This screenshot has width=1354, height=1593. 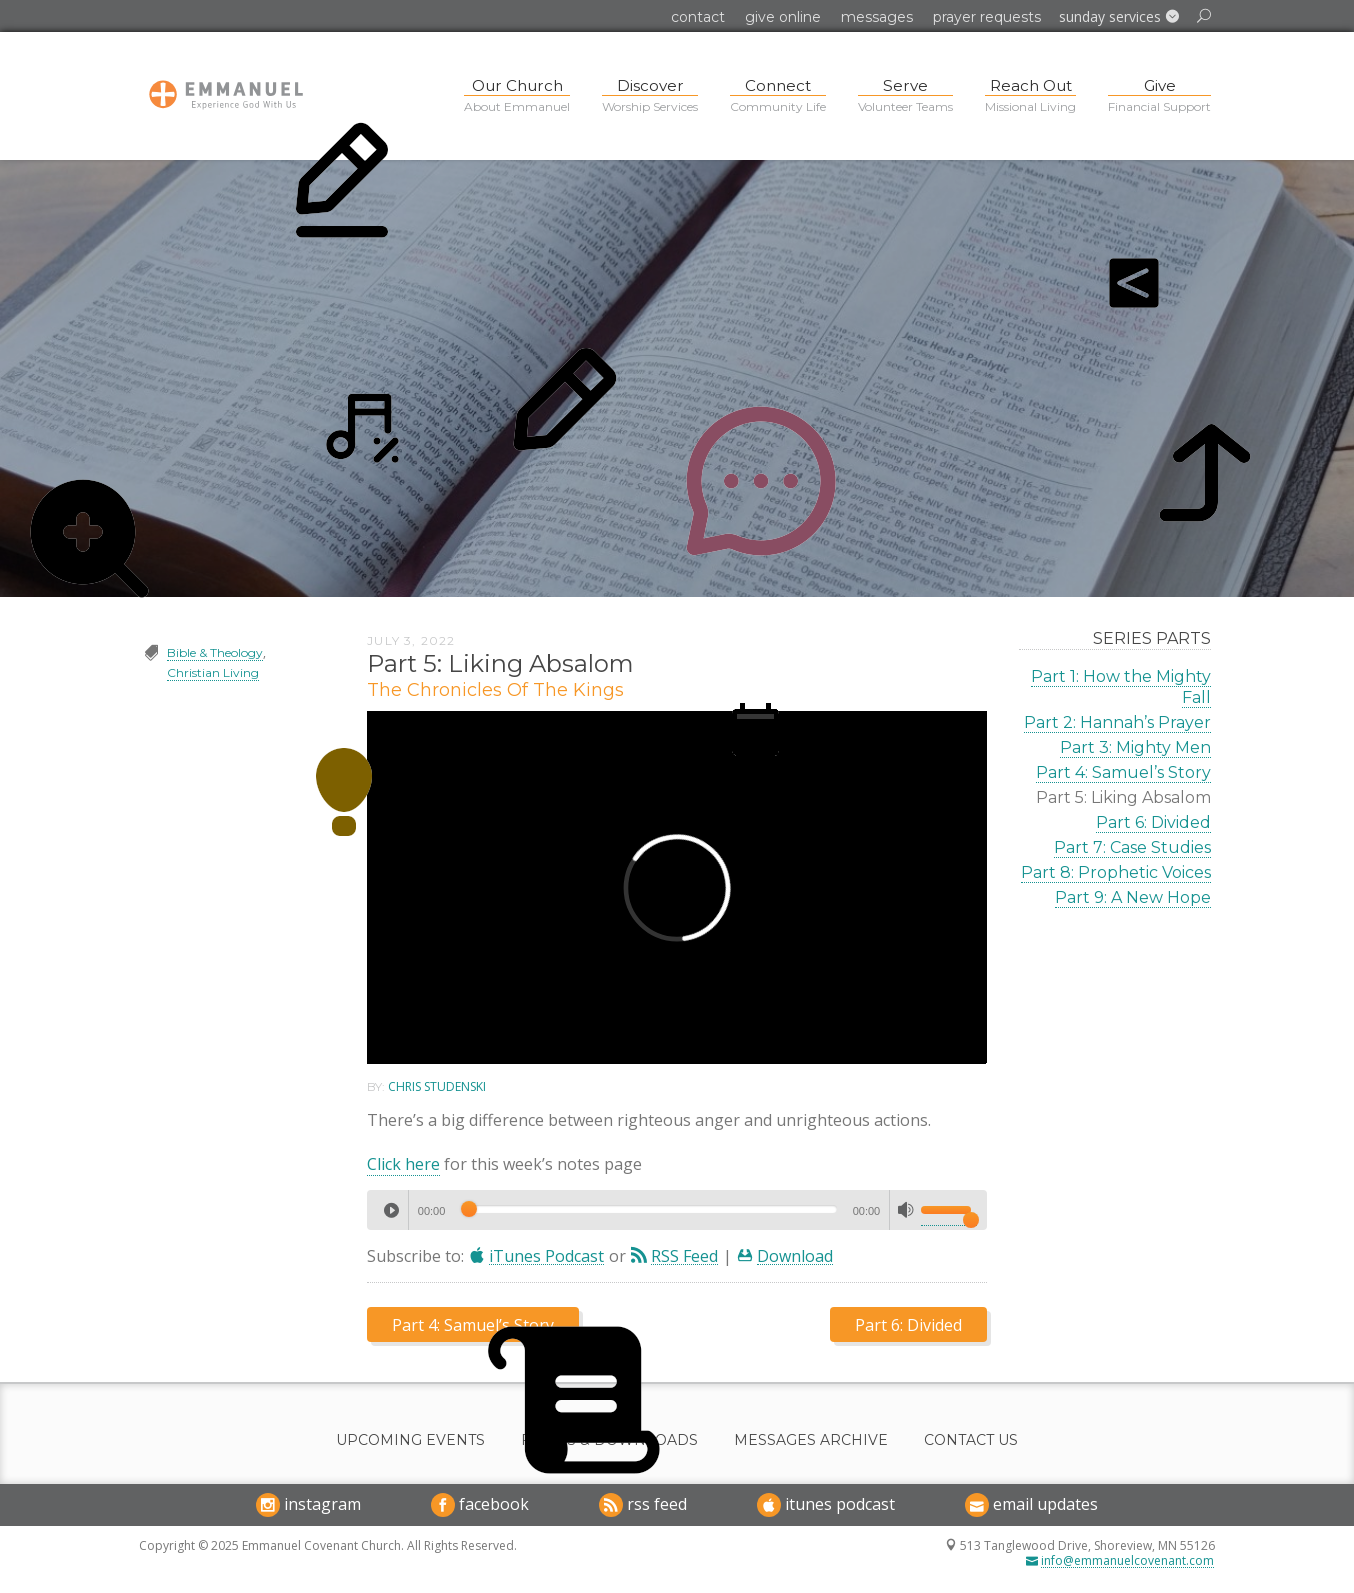 What do you see at coordinates (565, 399) in the screenshot?
I see `edit content or settings` at bounding box center [565, 399].